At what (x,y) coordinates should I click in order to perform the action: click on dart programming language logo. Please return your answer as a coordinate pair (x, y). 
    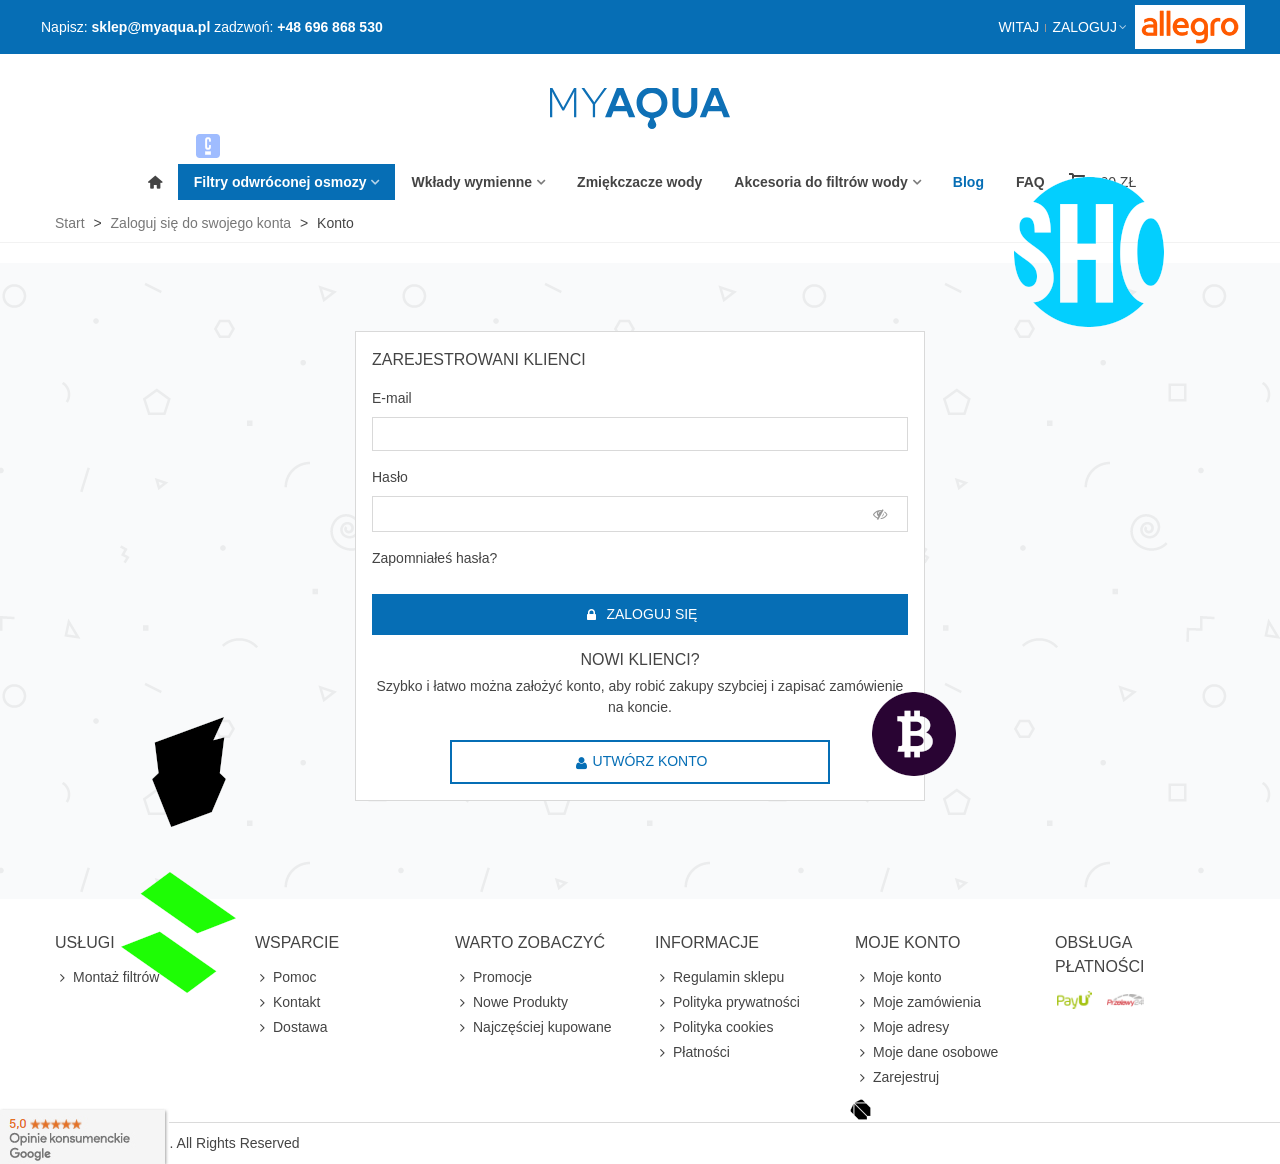
    Looking at the image, I should click on (860, 1109).